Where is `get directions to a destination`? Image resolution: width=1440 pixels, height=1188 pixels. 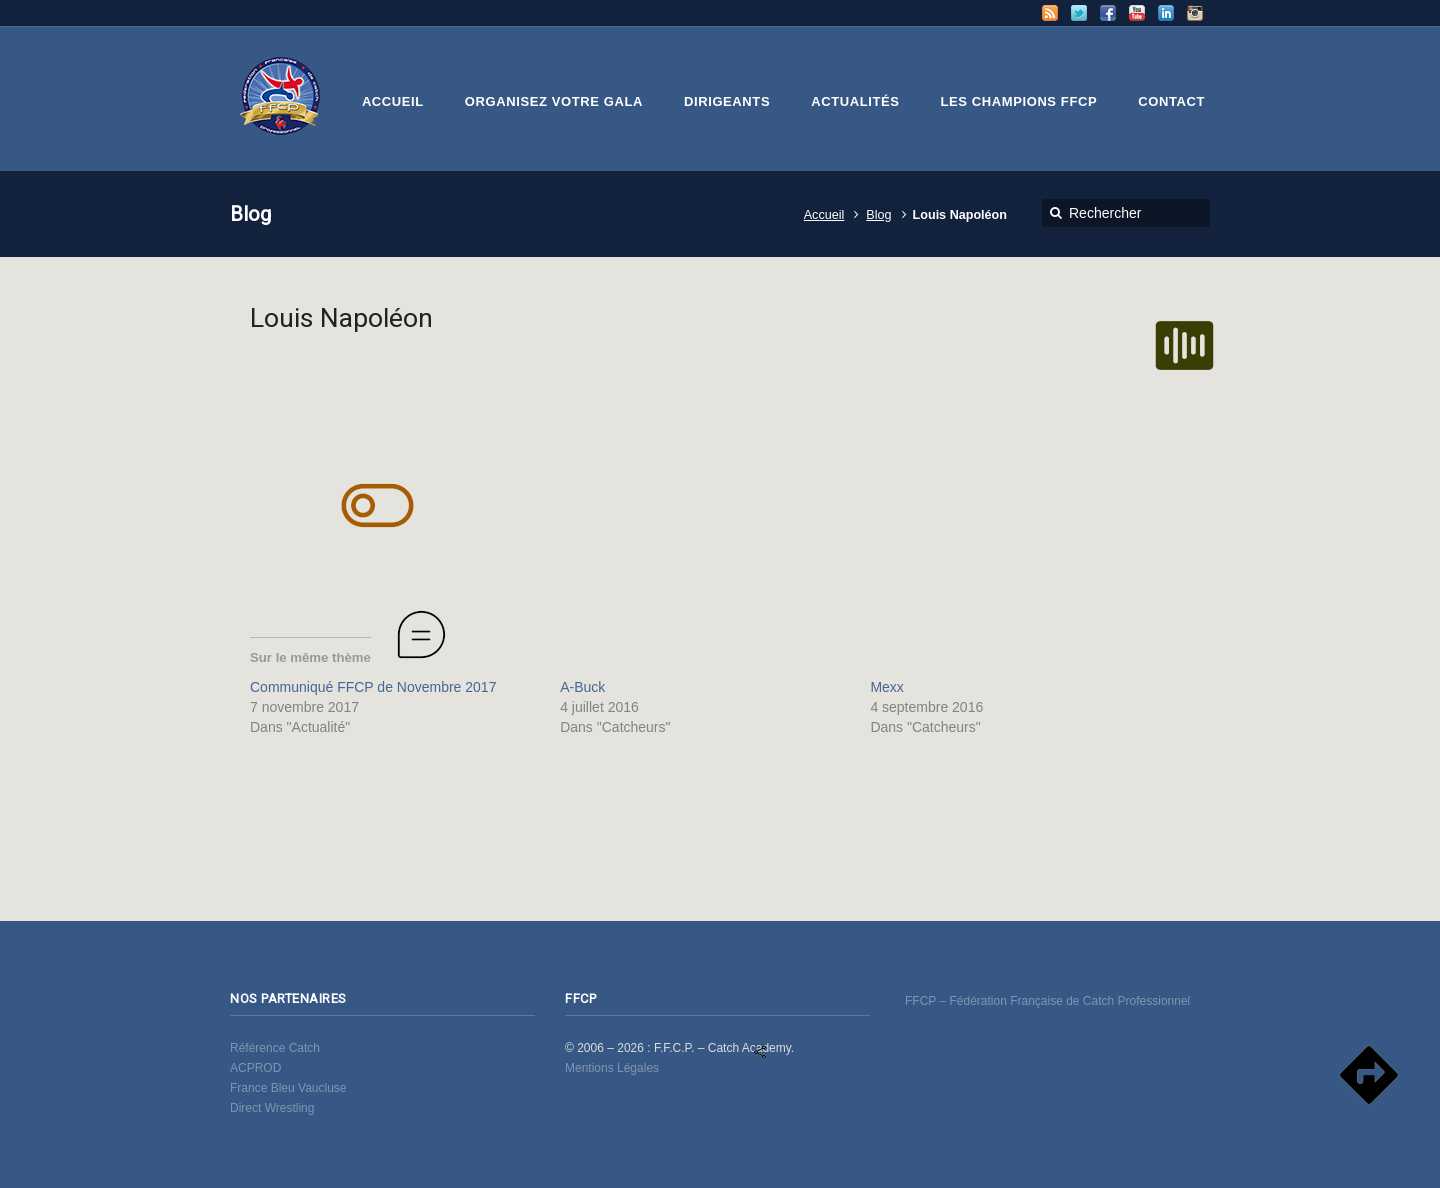 get directions to a destination is located at coordinates (1369, 1075).